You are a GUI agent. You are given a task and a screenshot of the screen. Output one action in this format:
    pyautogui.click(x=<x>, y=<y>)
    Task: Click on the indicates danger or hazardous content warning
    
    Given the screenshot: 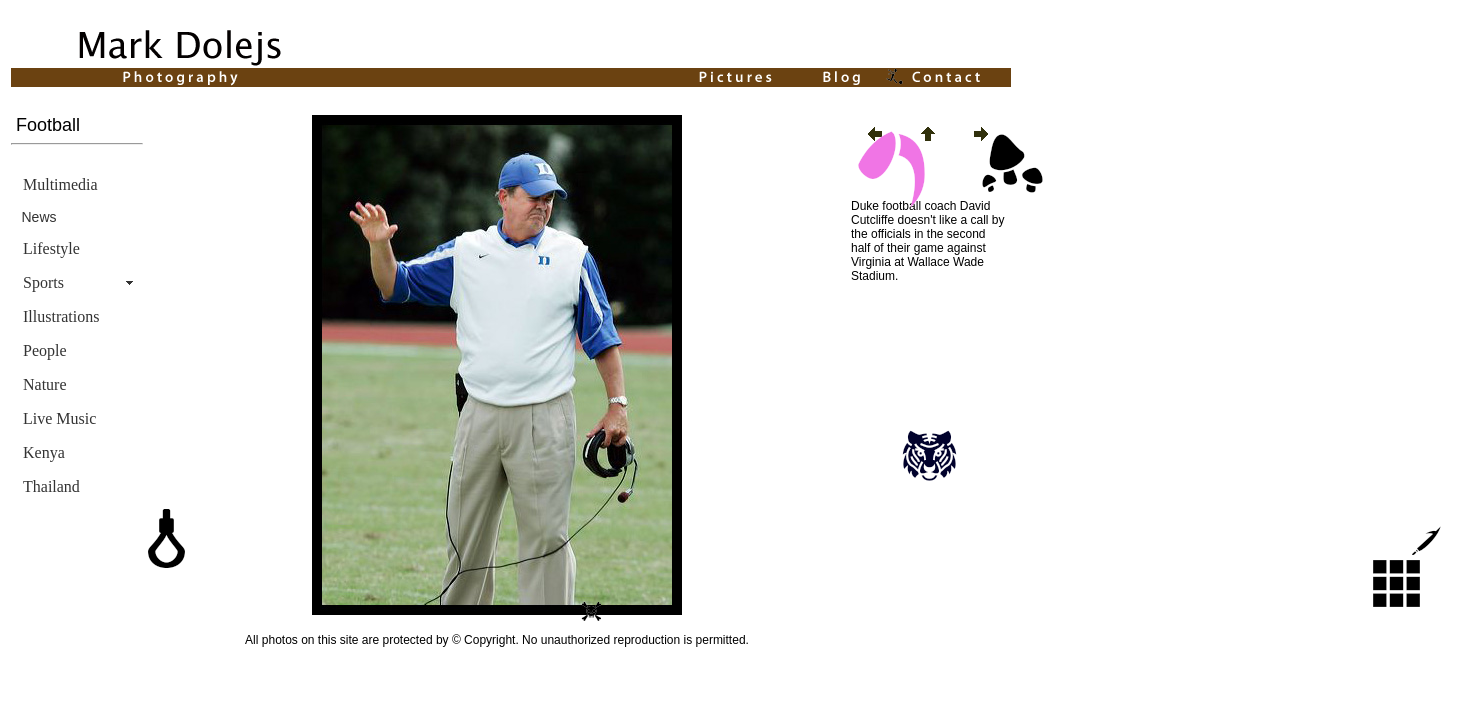 What is the action you would take?
    pyautogui.click(x=591, y=611)
    